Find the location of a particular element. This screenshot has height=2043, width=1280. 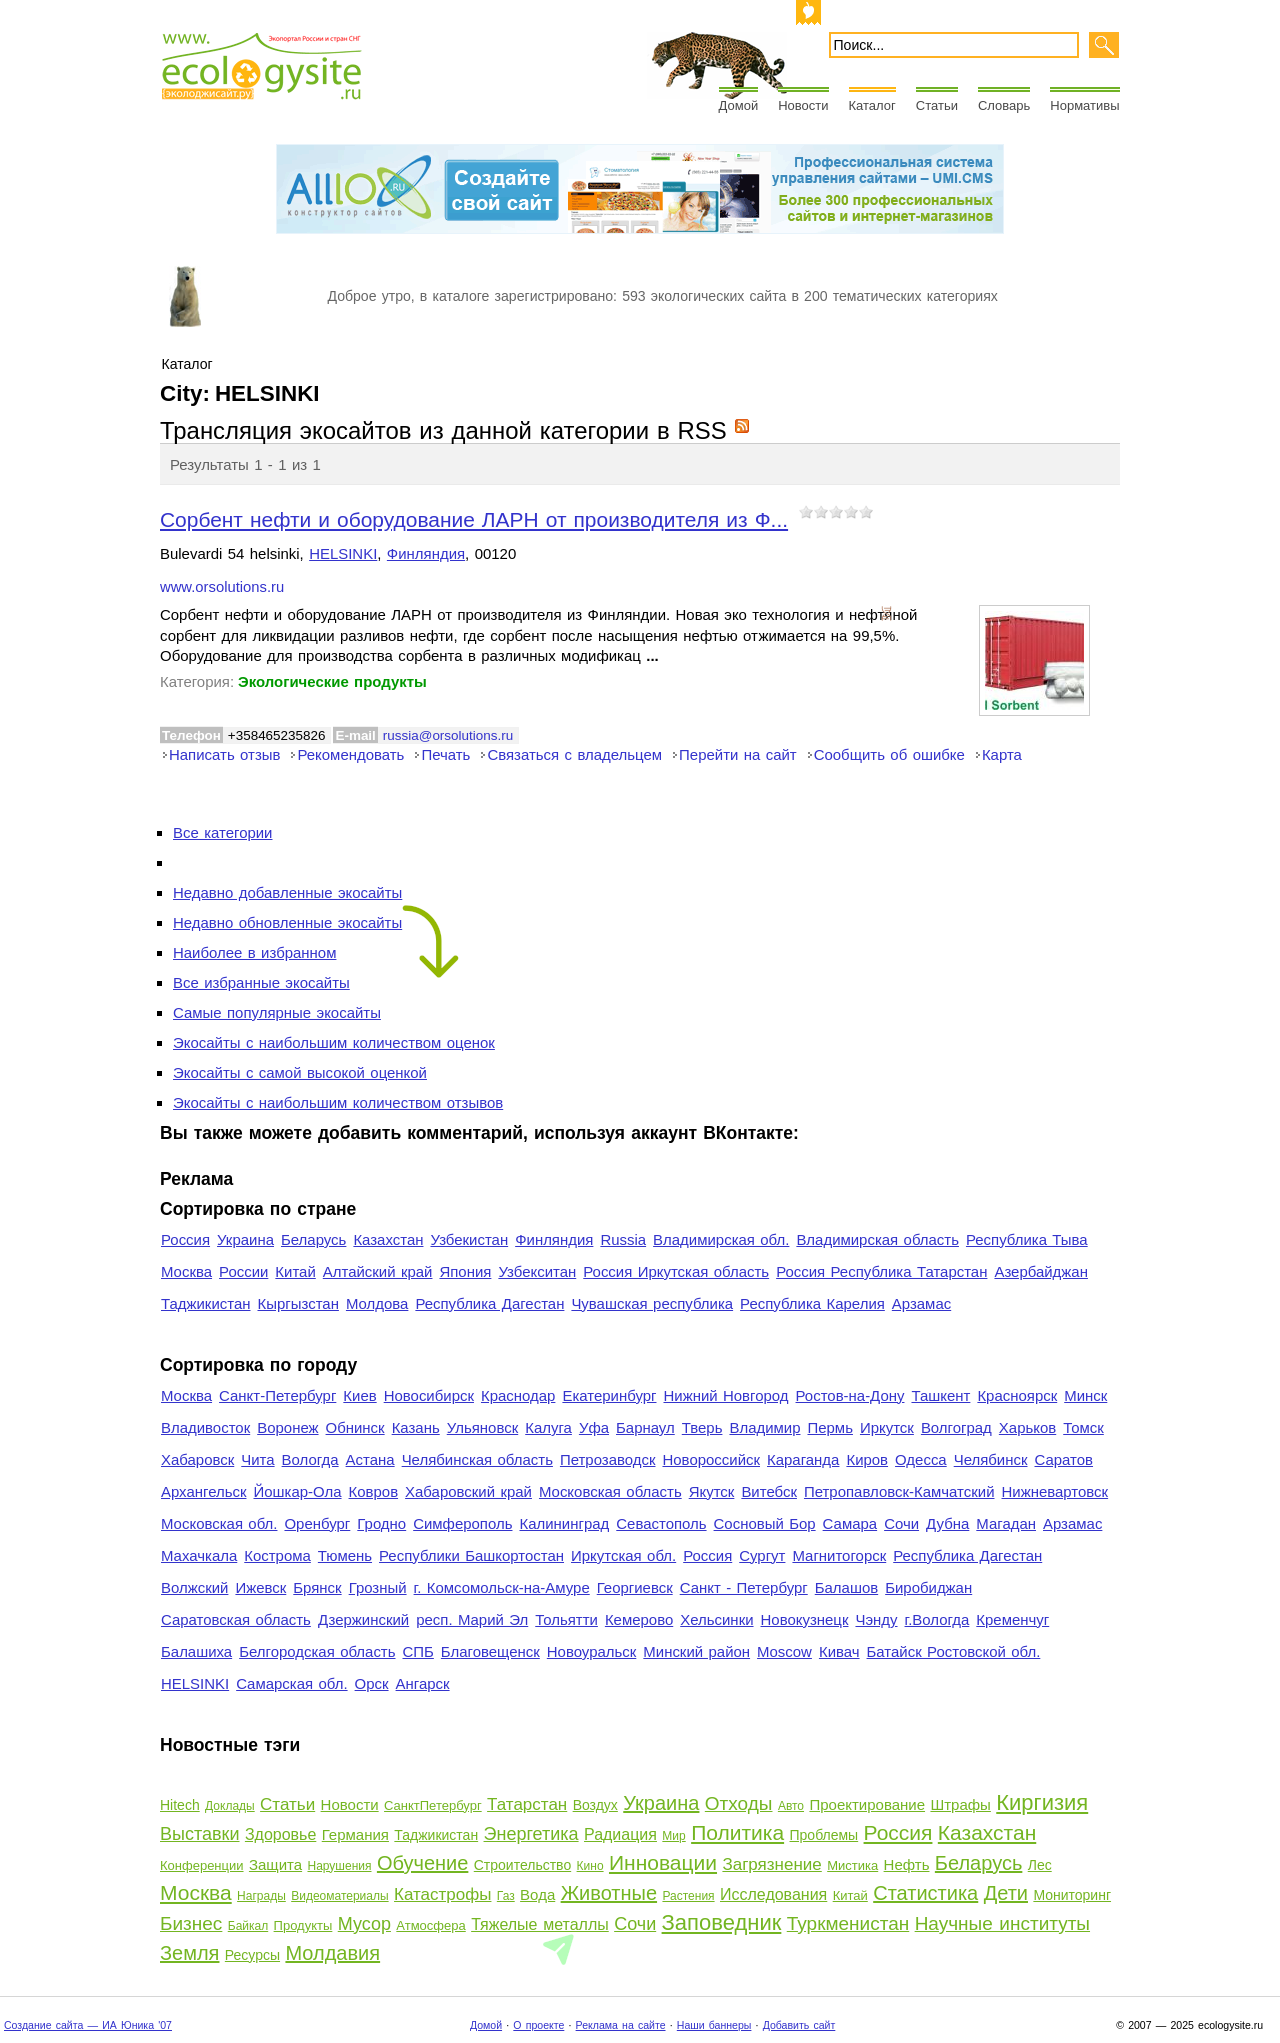

access genetics or DNA-related features is located at coordinates (886, 613).